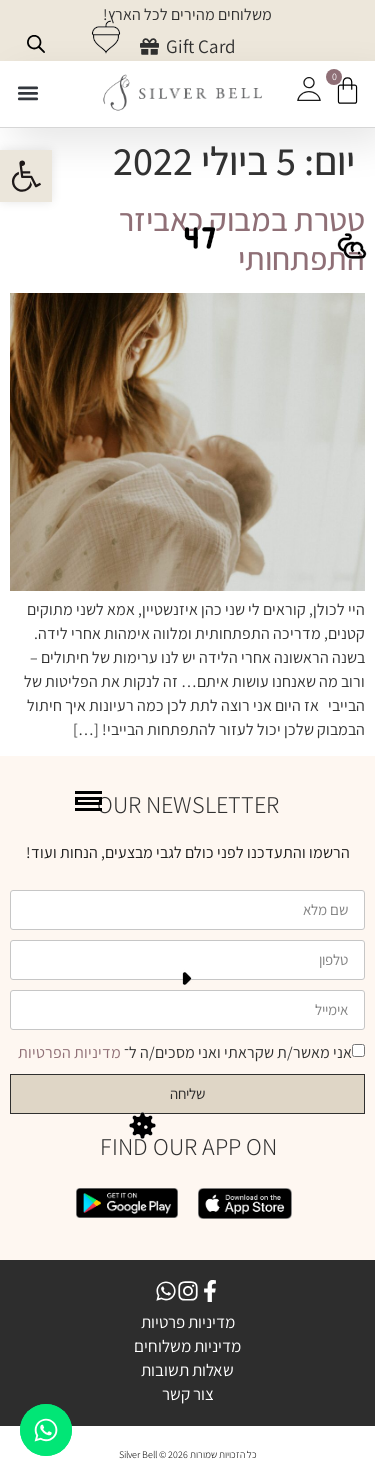 The height and width of the screenshot is (1483, 375). I want to click on indicates a virus or malware threat detected, so click(142, 1125).